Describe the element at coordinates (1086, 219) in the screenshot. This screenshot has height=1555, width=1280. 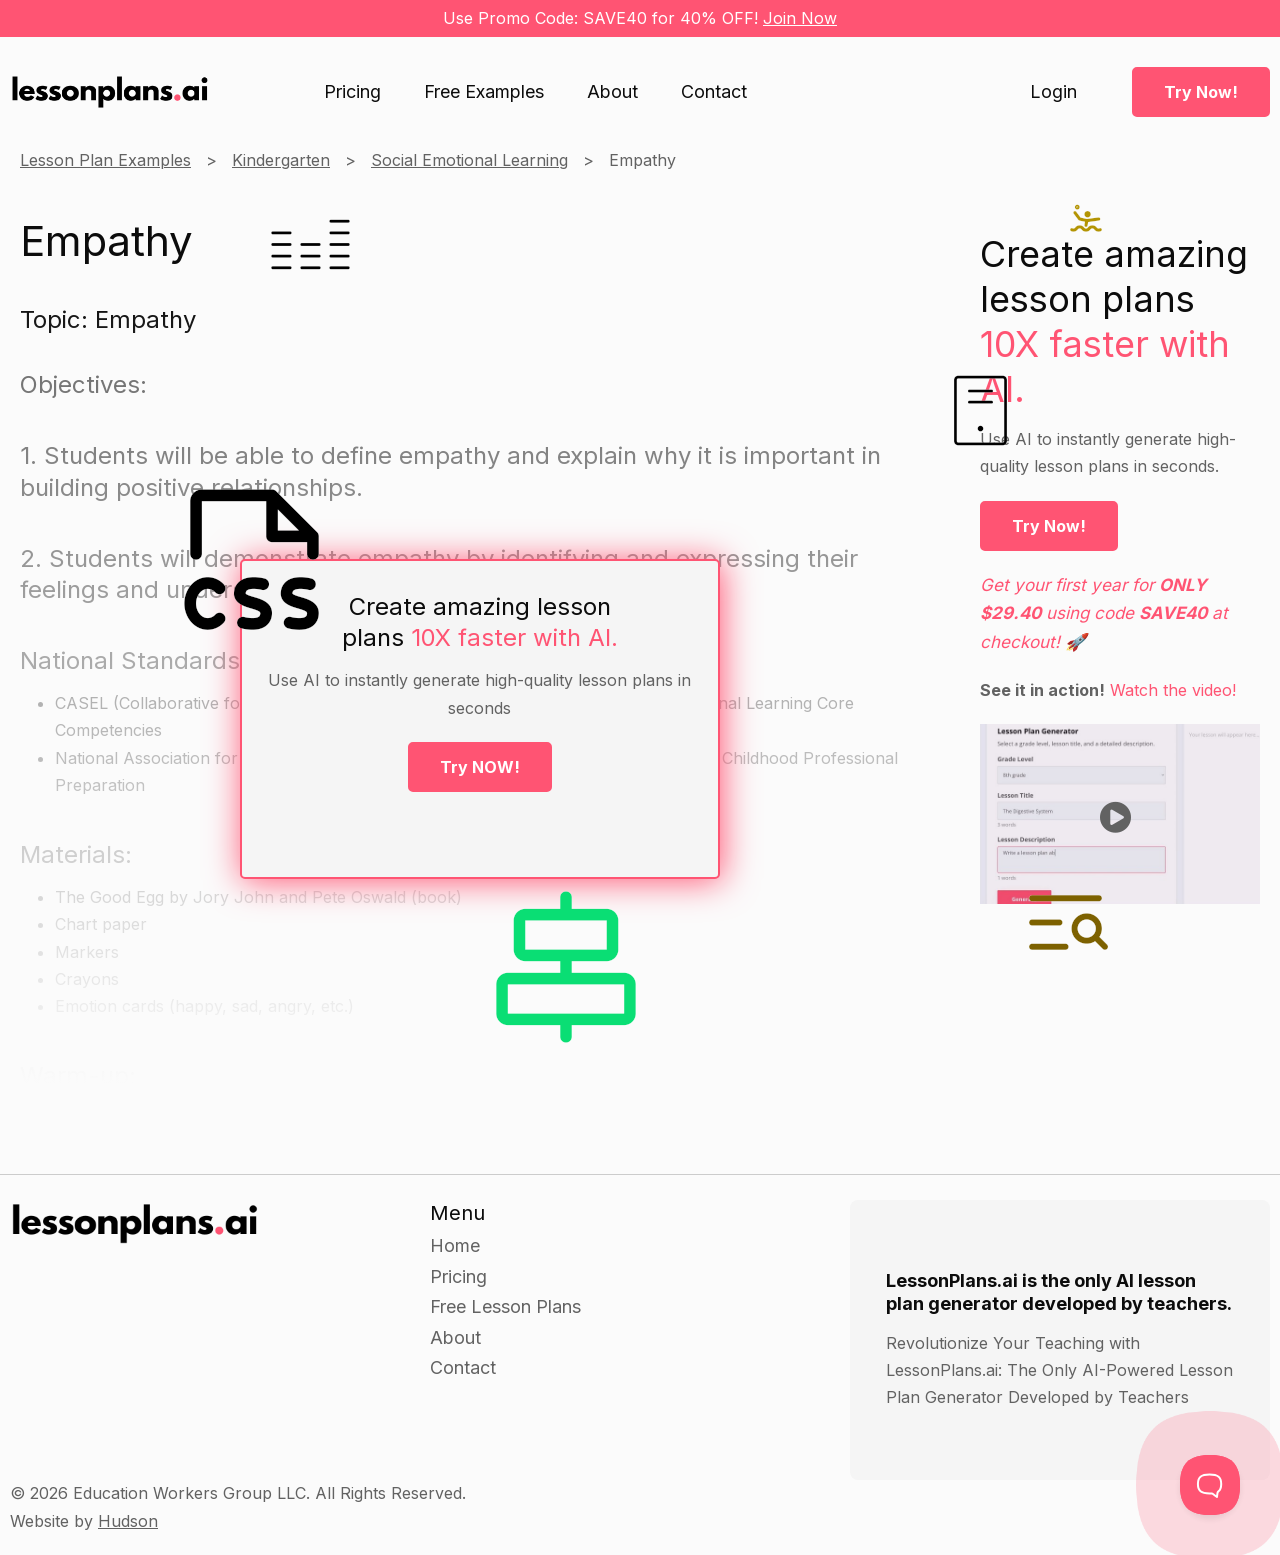
I see `water polo sport activity` at that location.